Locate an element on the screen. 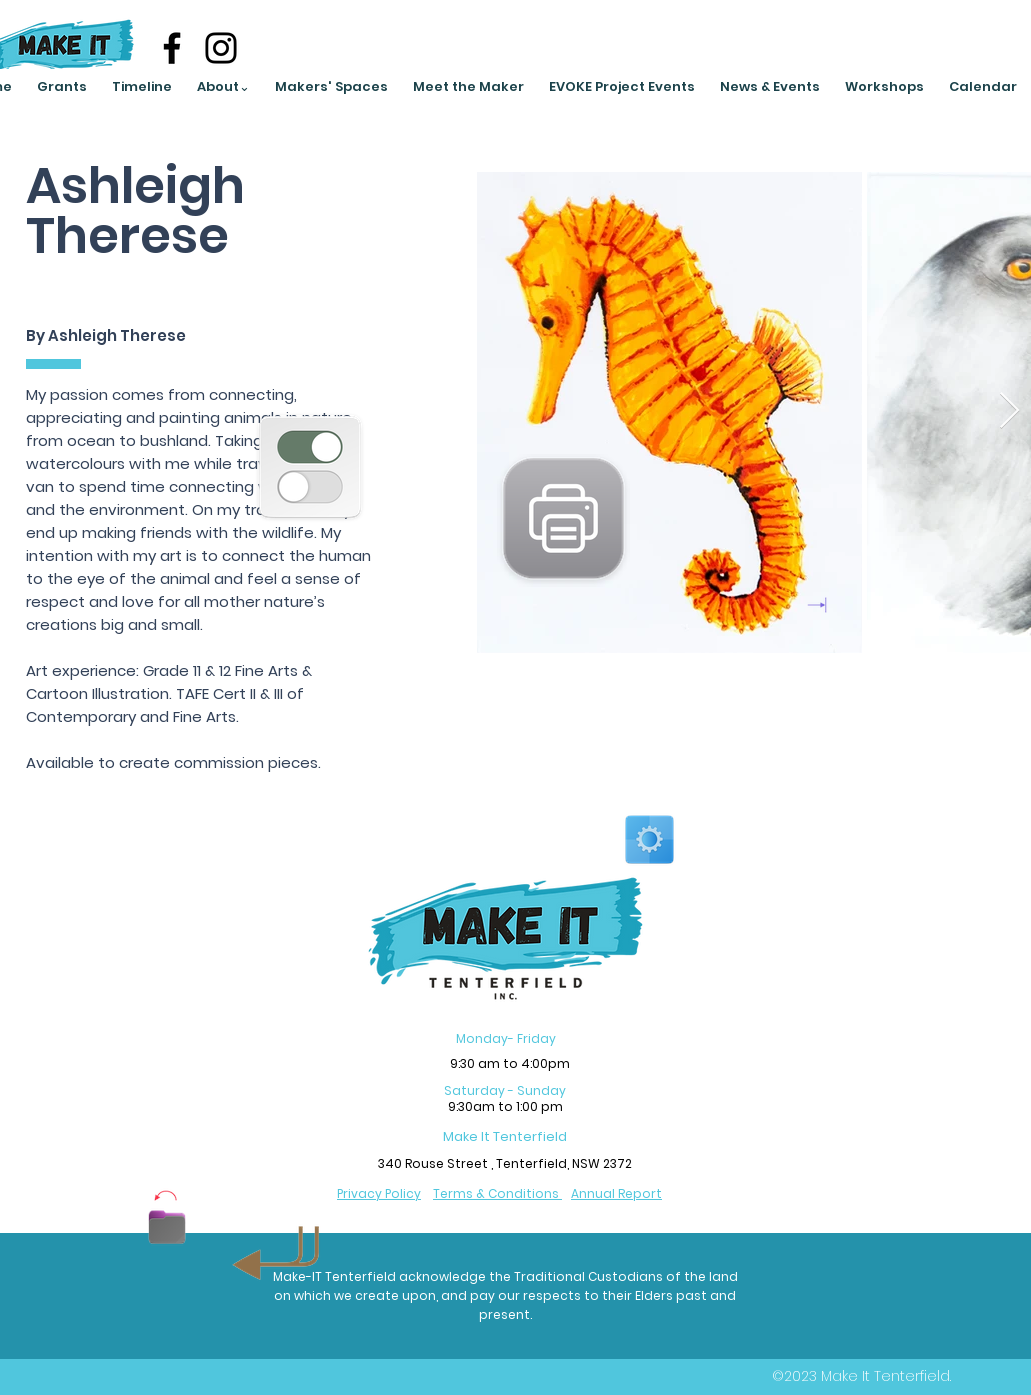  access system runtime components is located at coordinates (649, 839).